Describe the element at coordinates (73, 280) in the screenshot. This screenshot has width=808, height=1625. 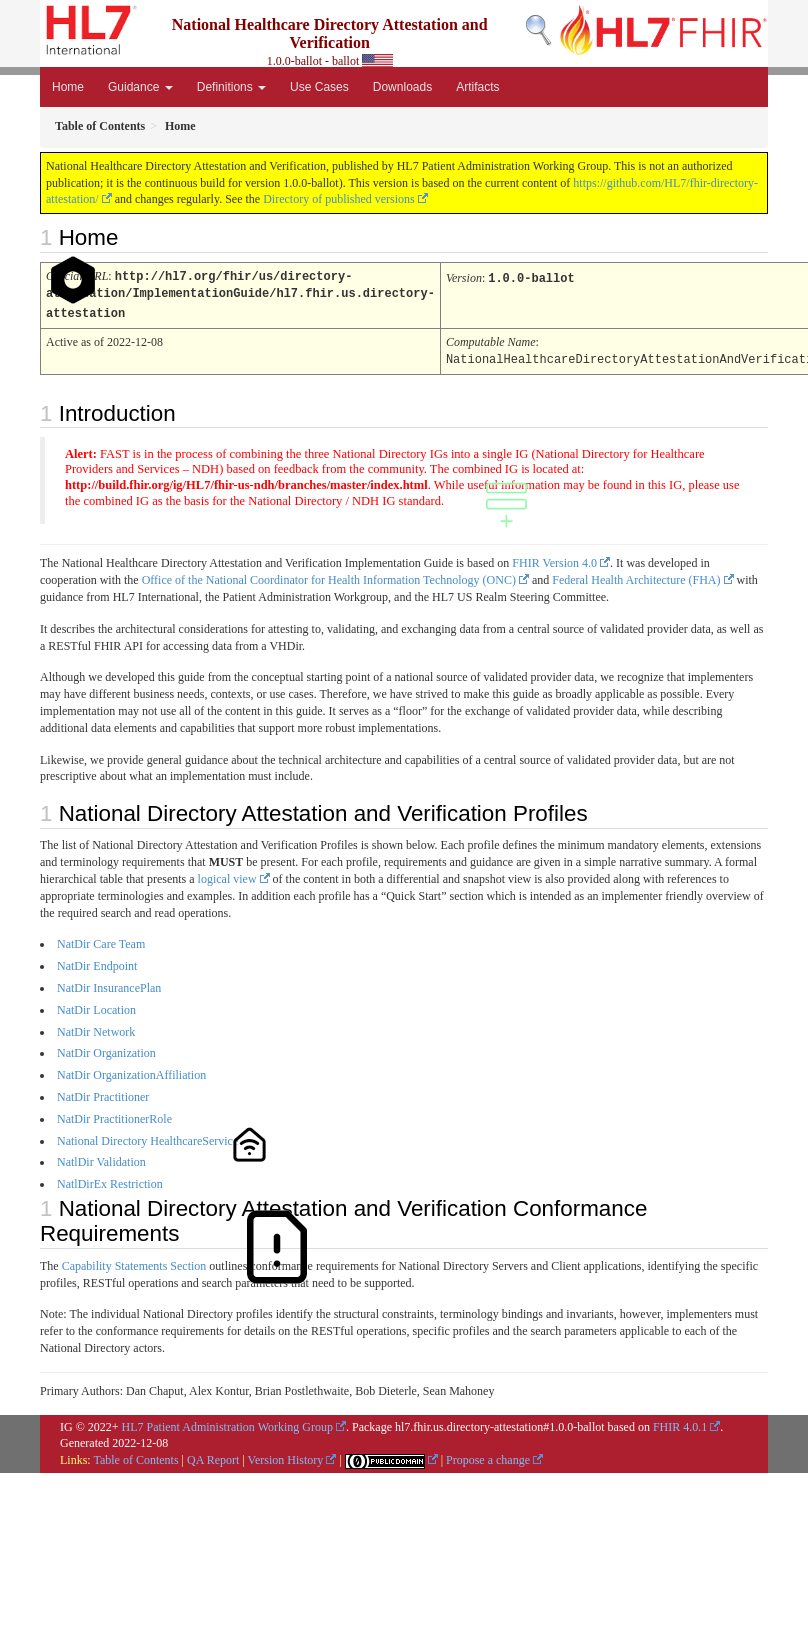
I see `access settings or configuration options` at that location.